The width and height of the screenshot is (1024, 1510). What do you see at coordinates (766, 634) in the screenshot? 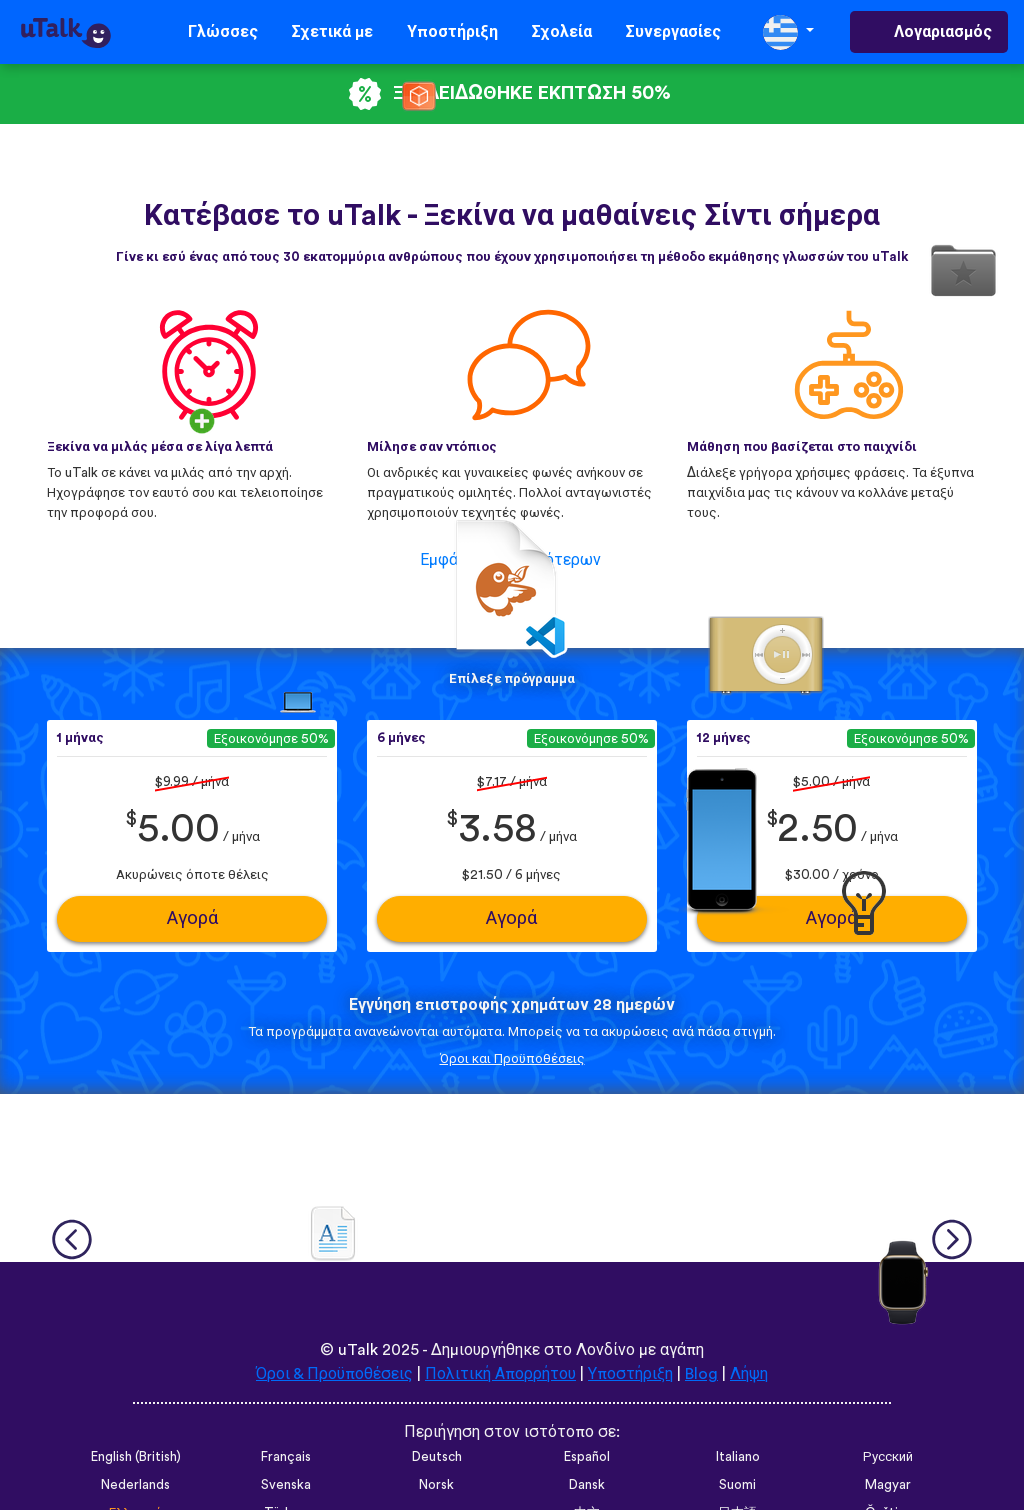
I see `iPod shuffle device in gold color` at bounding box center [766, 634].